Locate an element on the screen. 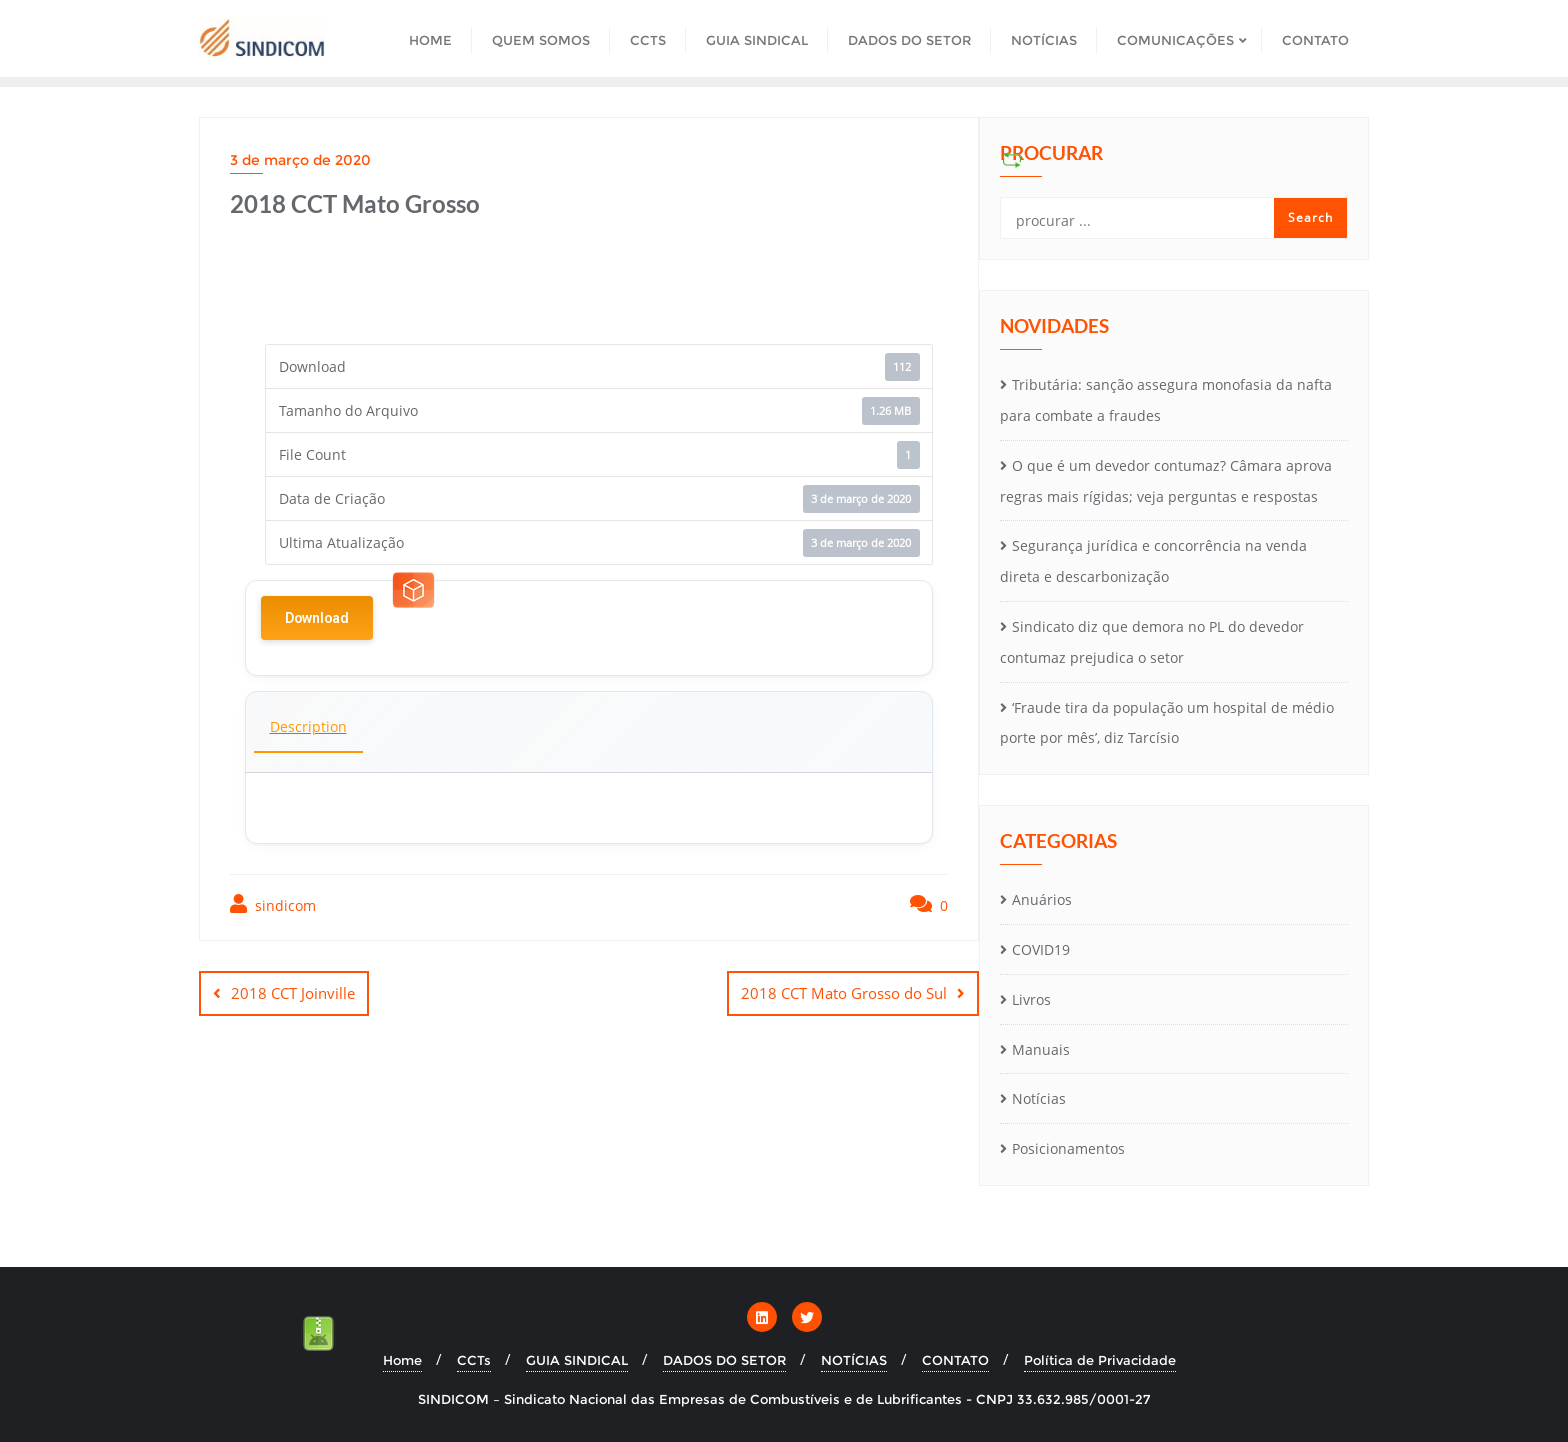  an android application package file is located at coordinates (318, 1333).